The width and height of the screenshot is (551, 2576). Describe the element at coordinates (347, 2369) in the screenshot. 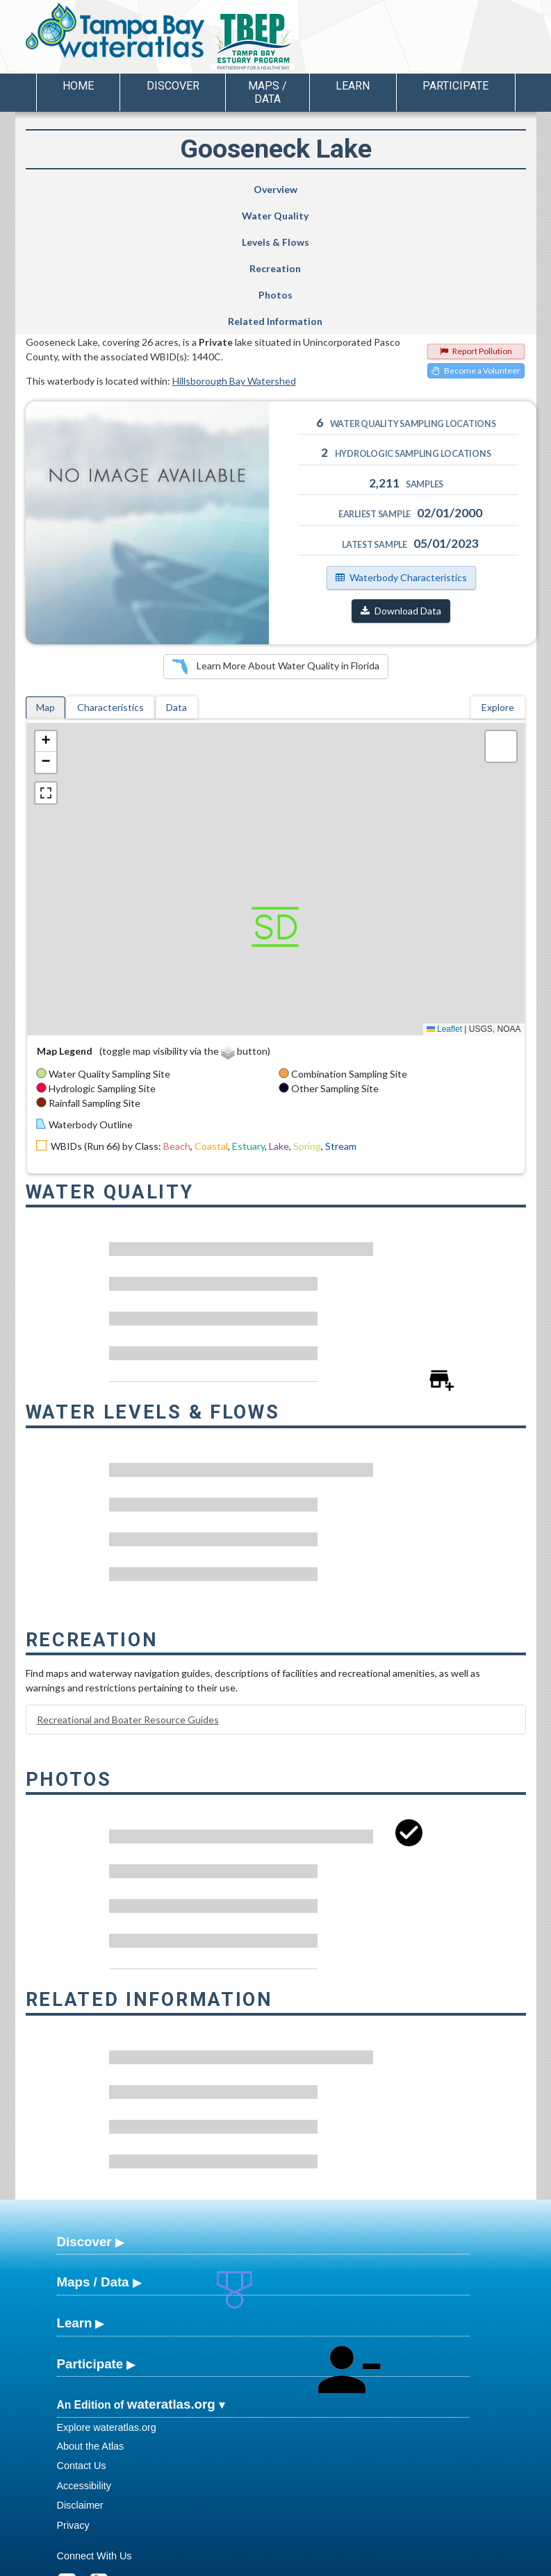

I see `remove a contact or user from your list` at that location.